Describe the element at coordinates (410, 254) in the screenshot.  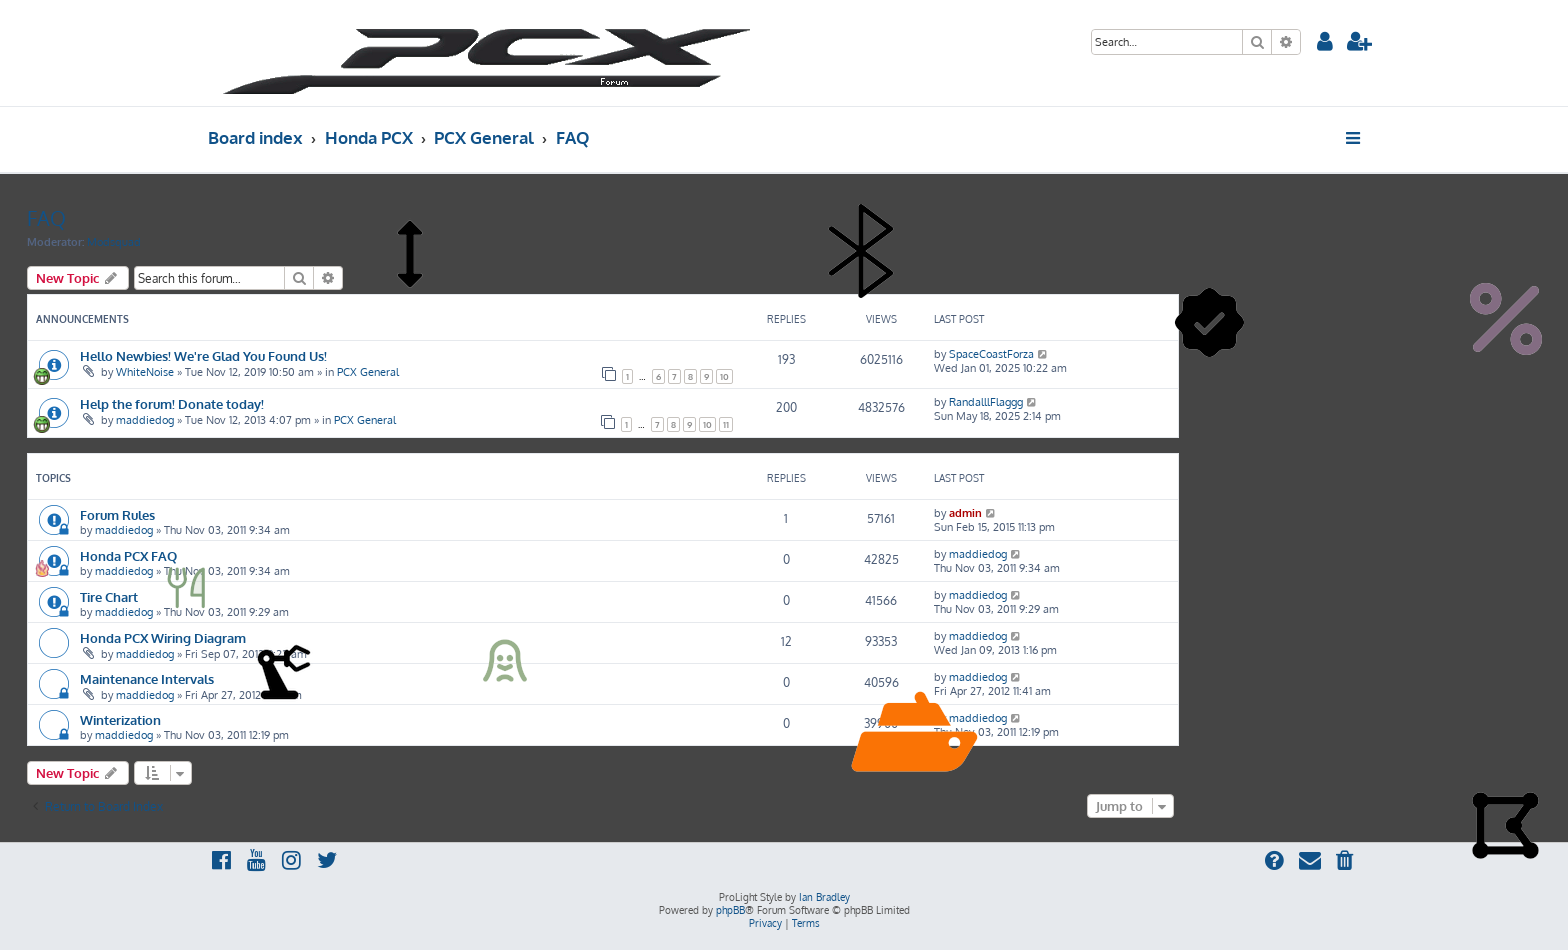
I see `adjust vertical height or size` at that location.